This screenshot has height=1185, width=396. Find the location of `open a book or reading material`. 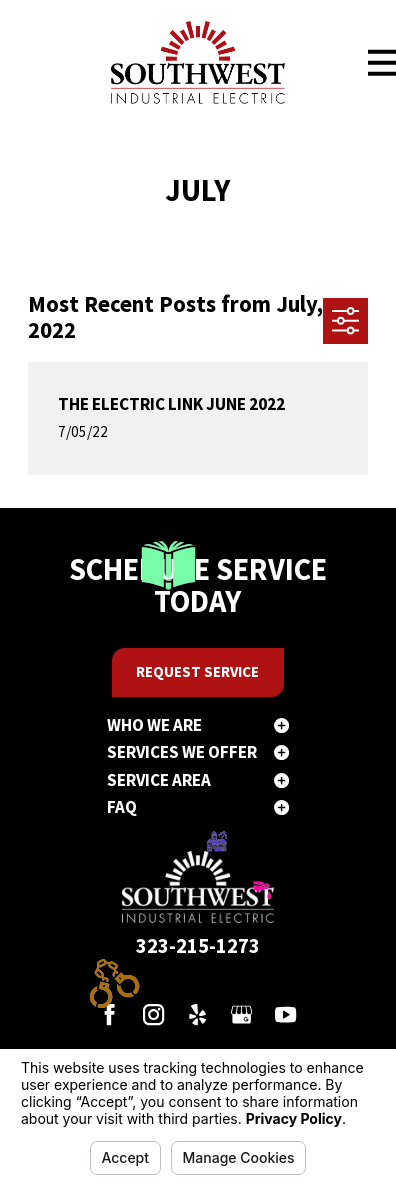

open a book or reading material is located at coordinates (168, 566).